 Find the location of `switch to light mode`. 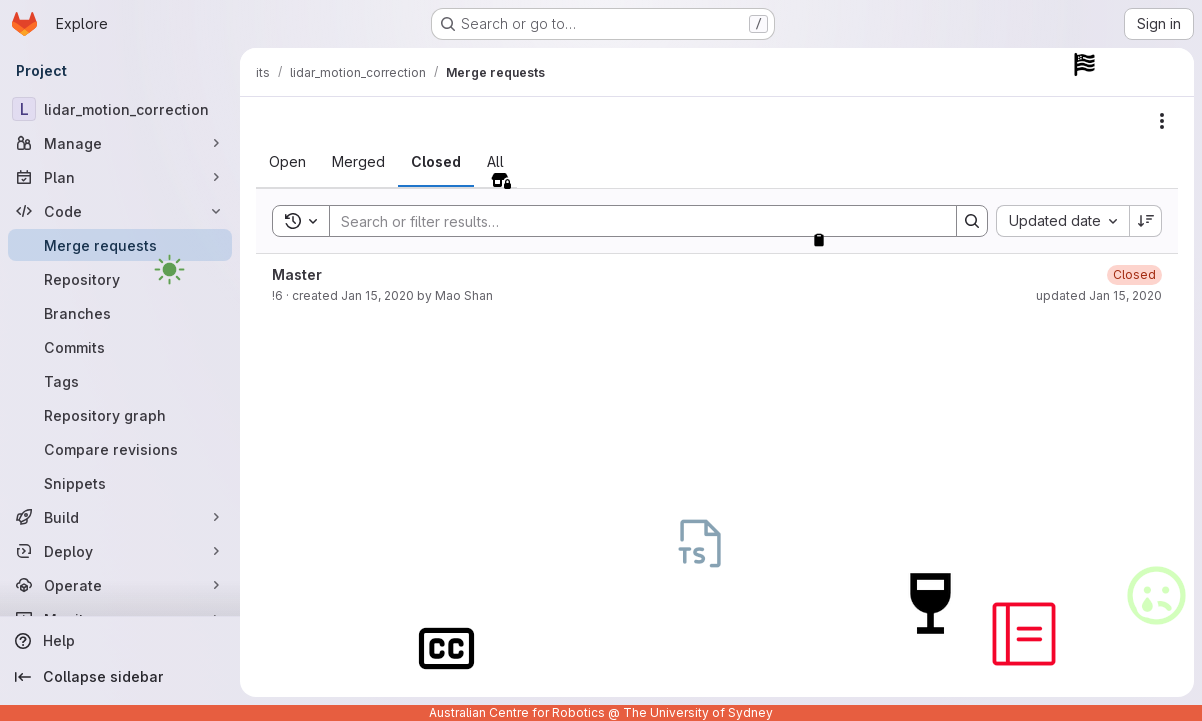

switch to light mode is located at coordinates (169, 269).